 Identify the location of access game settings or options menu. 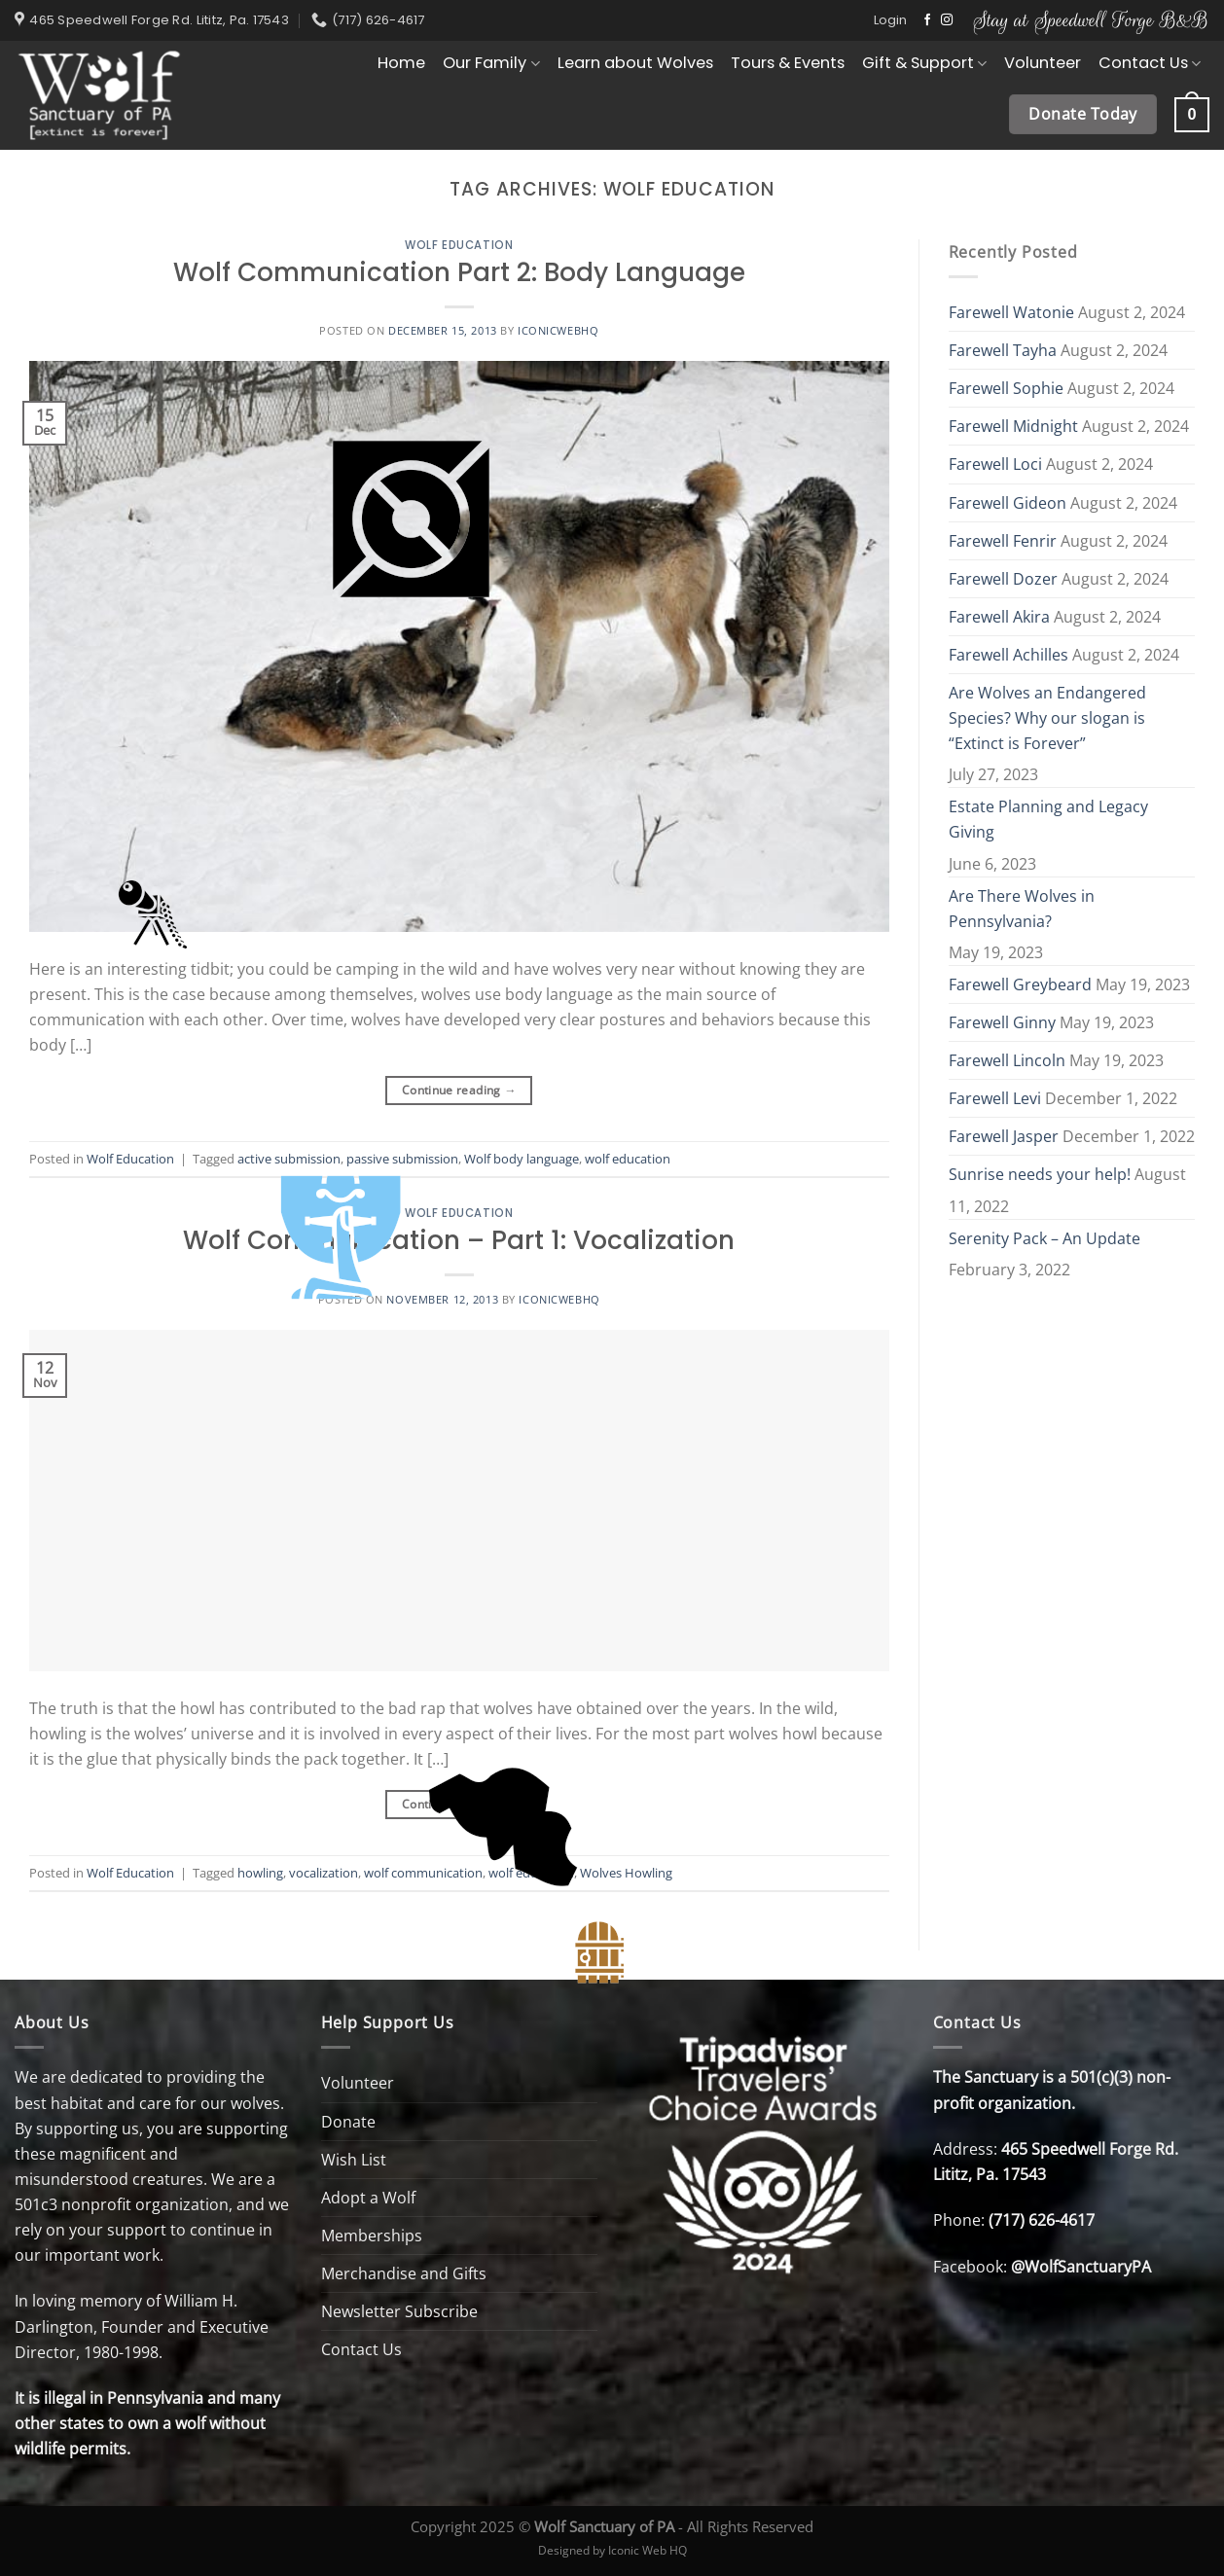
(411, 519).